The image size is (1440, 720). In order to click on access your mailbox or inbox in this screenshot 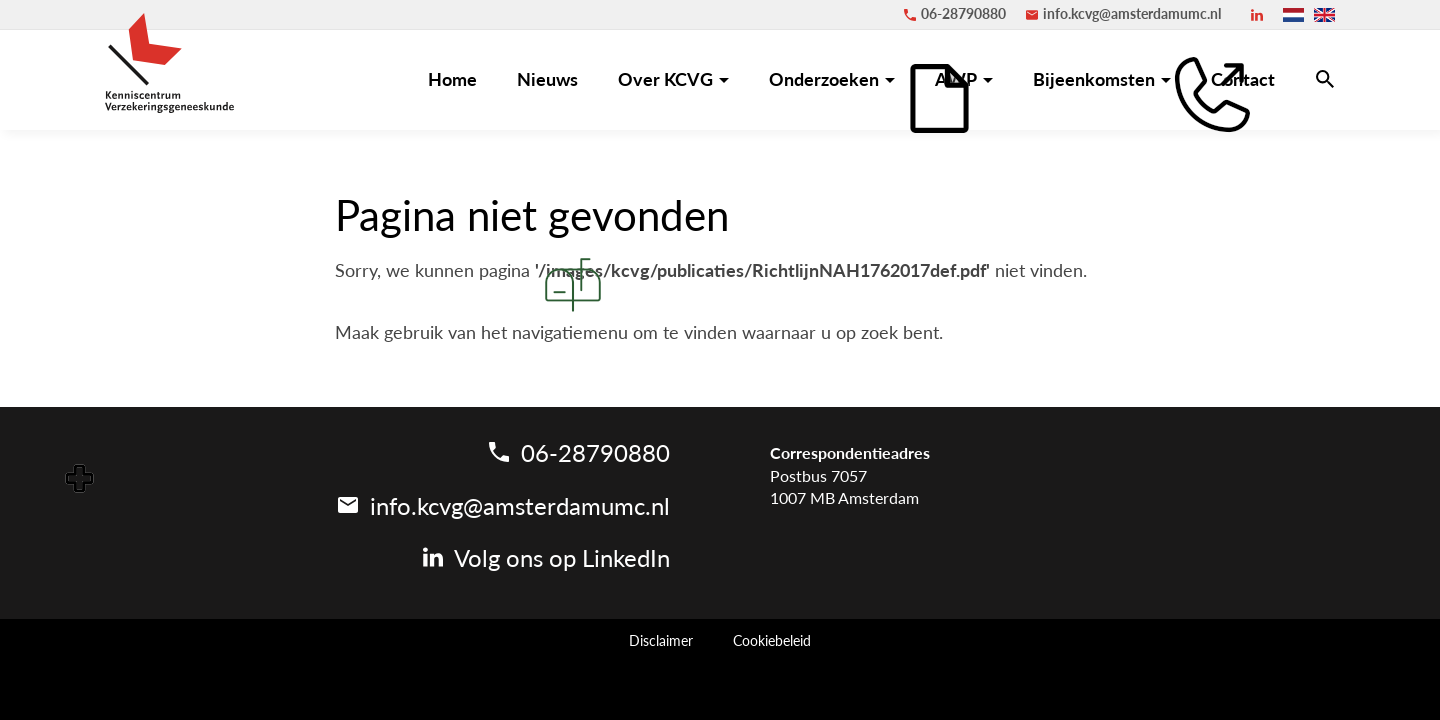, I will do `click(573, 286)`.